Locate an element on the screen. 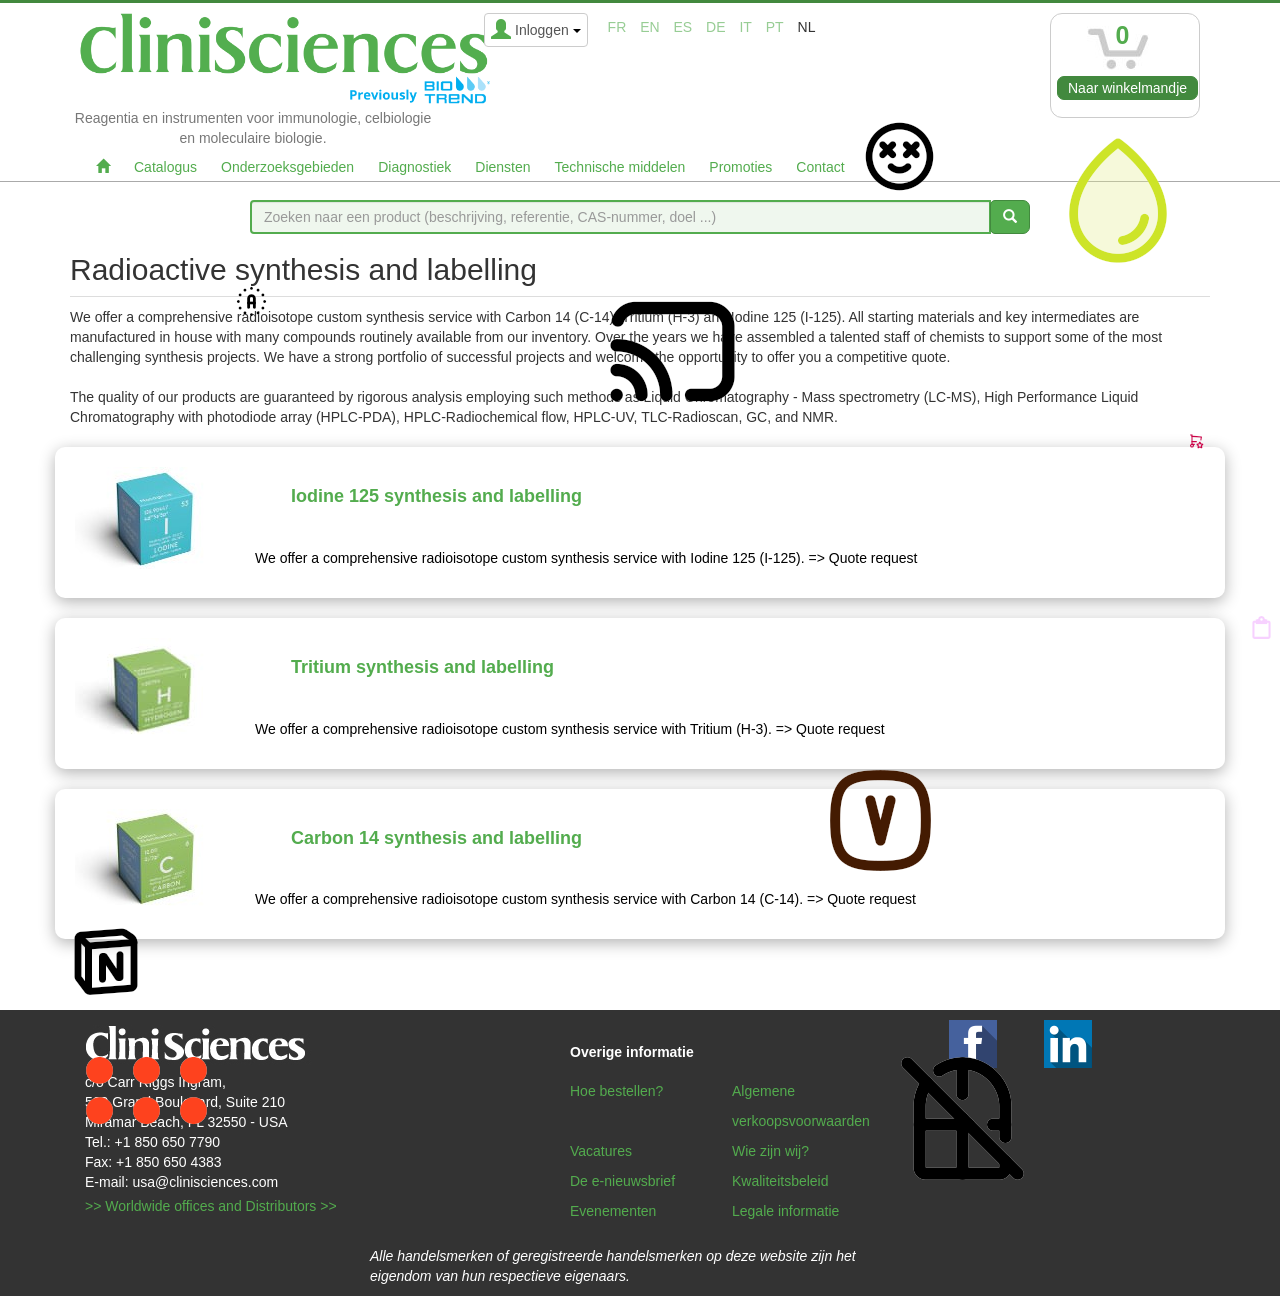 This screenshot has height=1296, width=1280. indicates a draft or pending item labeled "A" is located at coordinates (251, 301).